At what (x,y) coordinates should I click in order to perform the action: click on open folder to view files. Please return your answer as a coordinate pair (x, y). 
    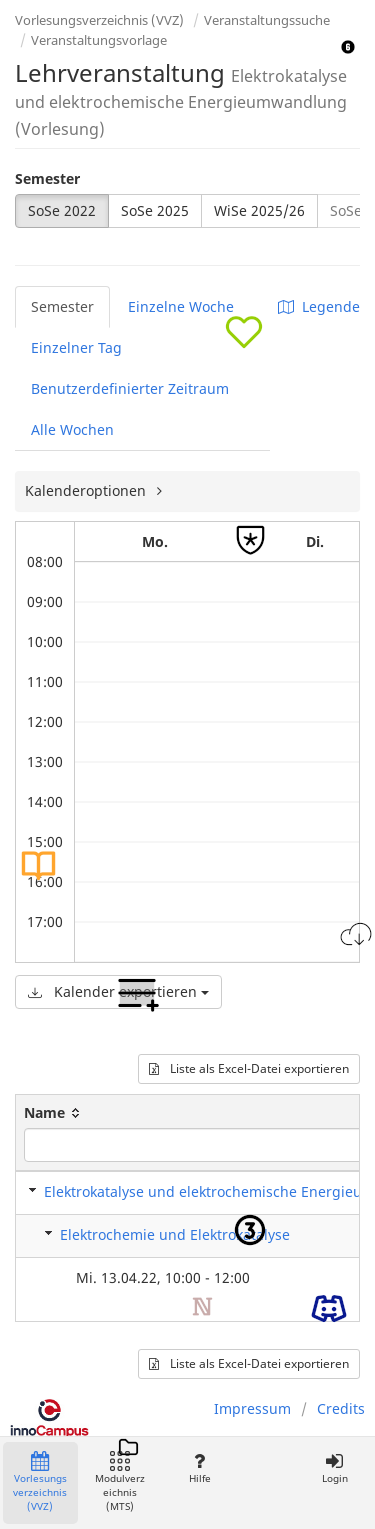
    Looking at the image, I should click on (128, 1447).